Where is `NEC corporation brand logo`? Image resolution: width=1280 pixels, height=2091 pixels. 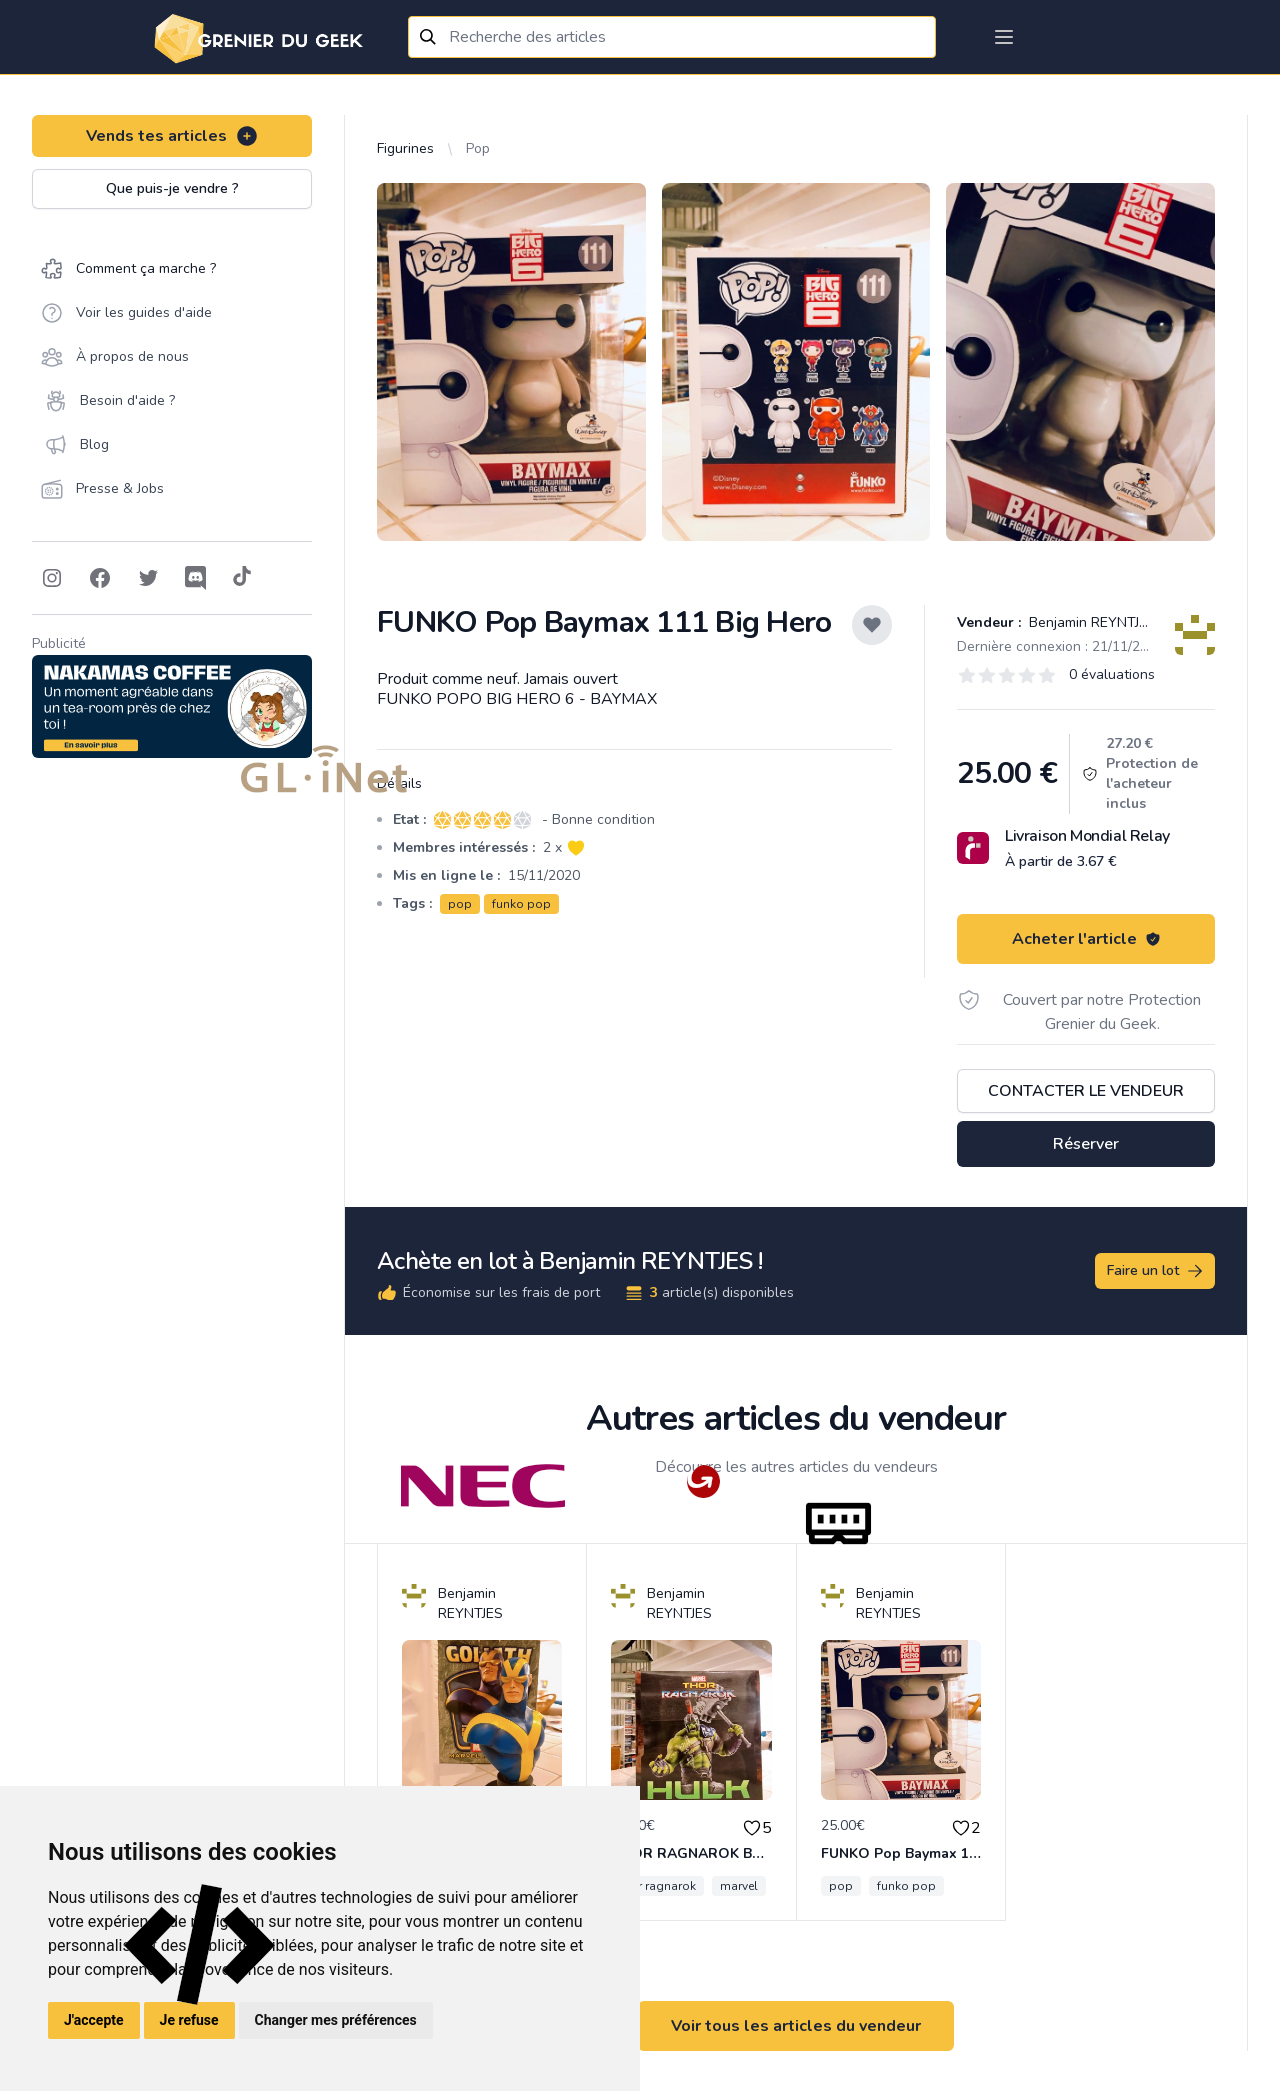 NEC corporation brand logo is located at coordinates (483, 1486).